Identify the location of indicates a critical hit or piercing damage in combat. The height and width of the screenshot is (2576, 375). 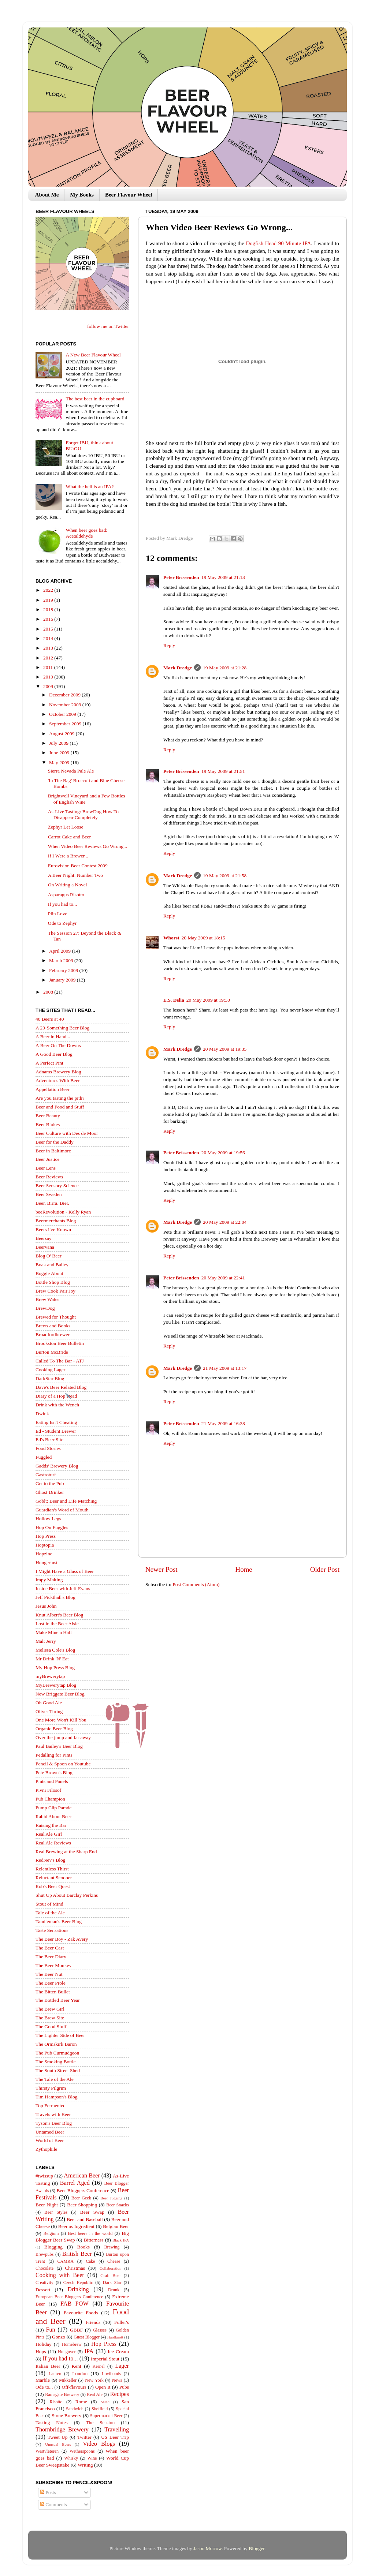
(68, 1396).